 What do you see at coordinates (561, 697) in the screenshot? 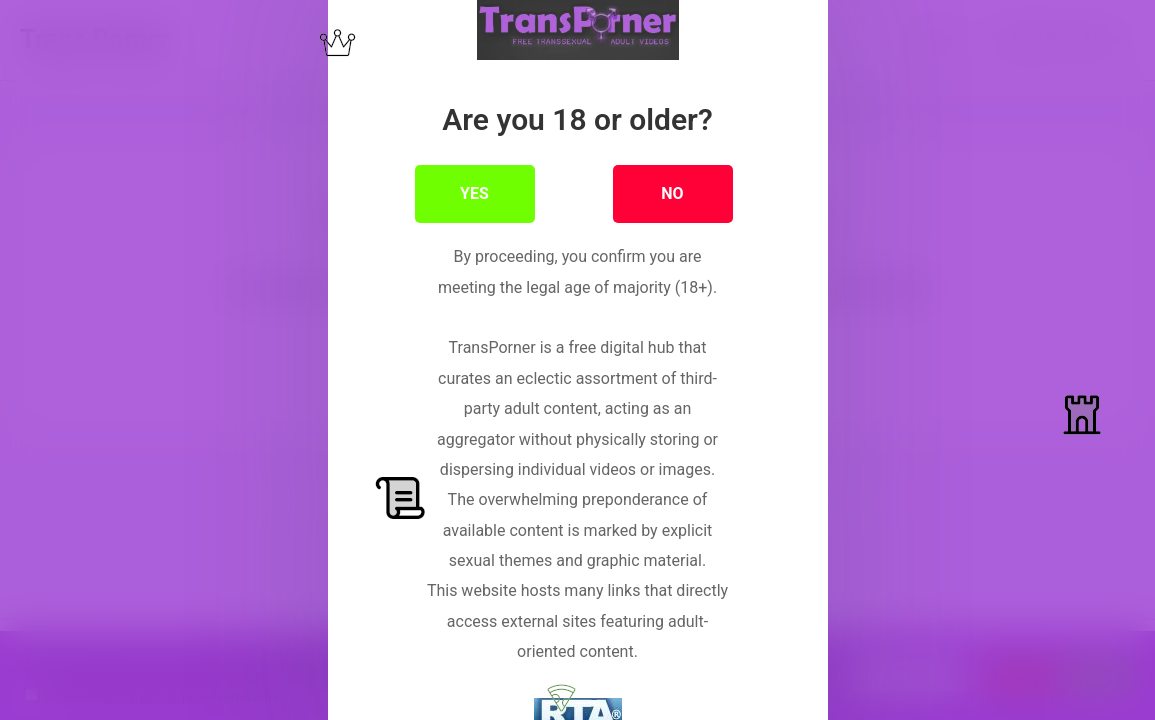
I see `browse food delivery options` at bounding box center [561, 697].